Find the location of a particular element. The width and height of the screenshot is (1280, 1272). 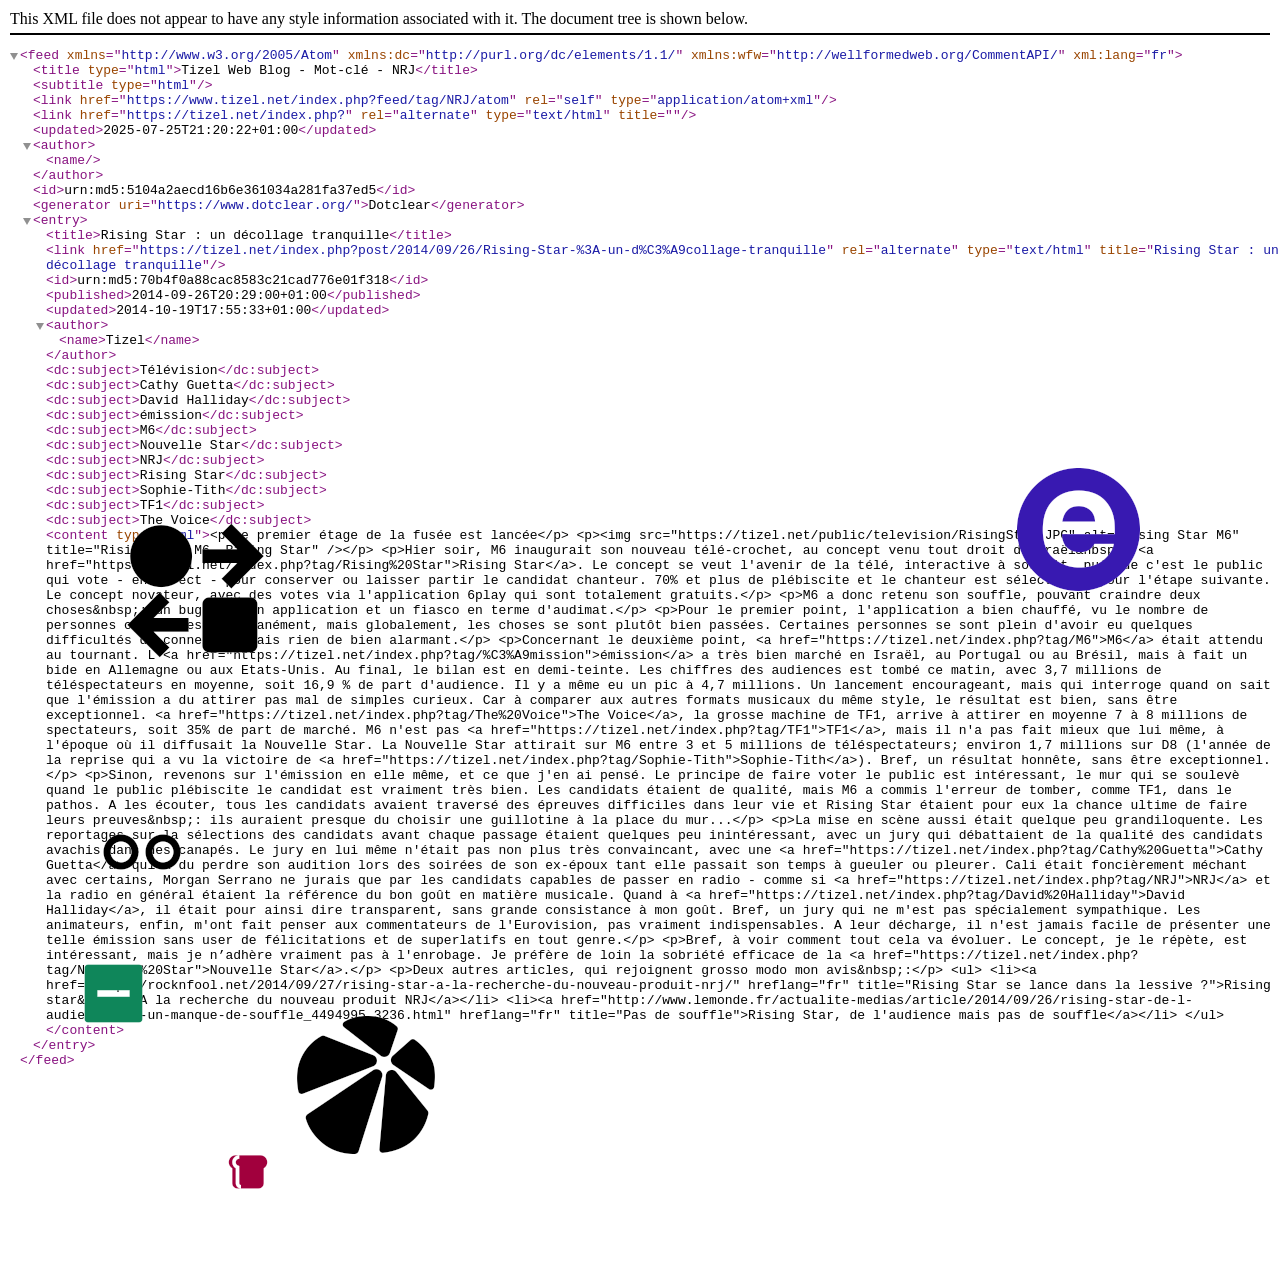

open flickr app is located at coordinates (142, 852).